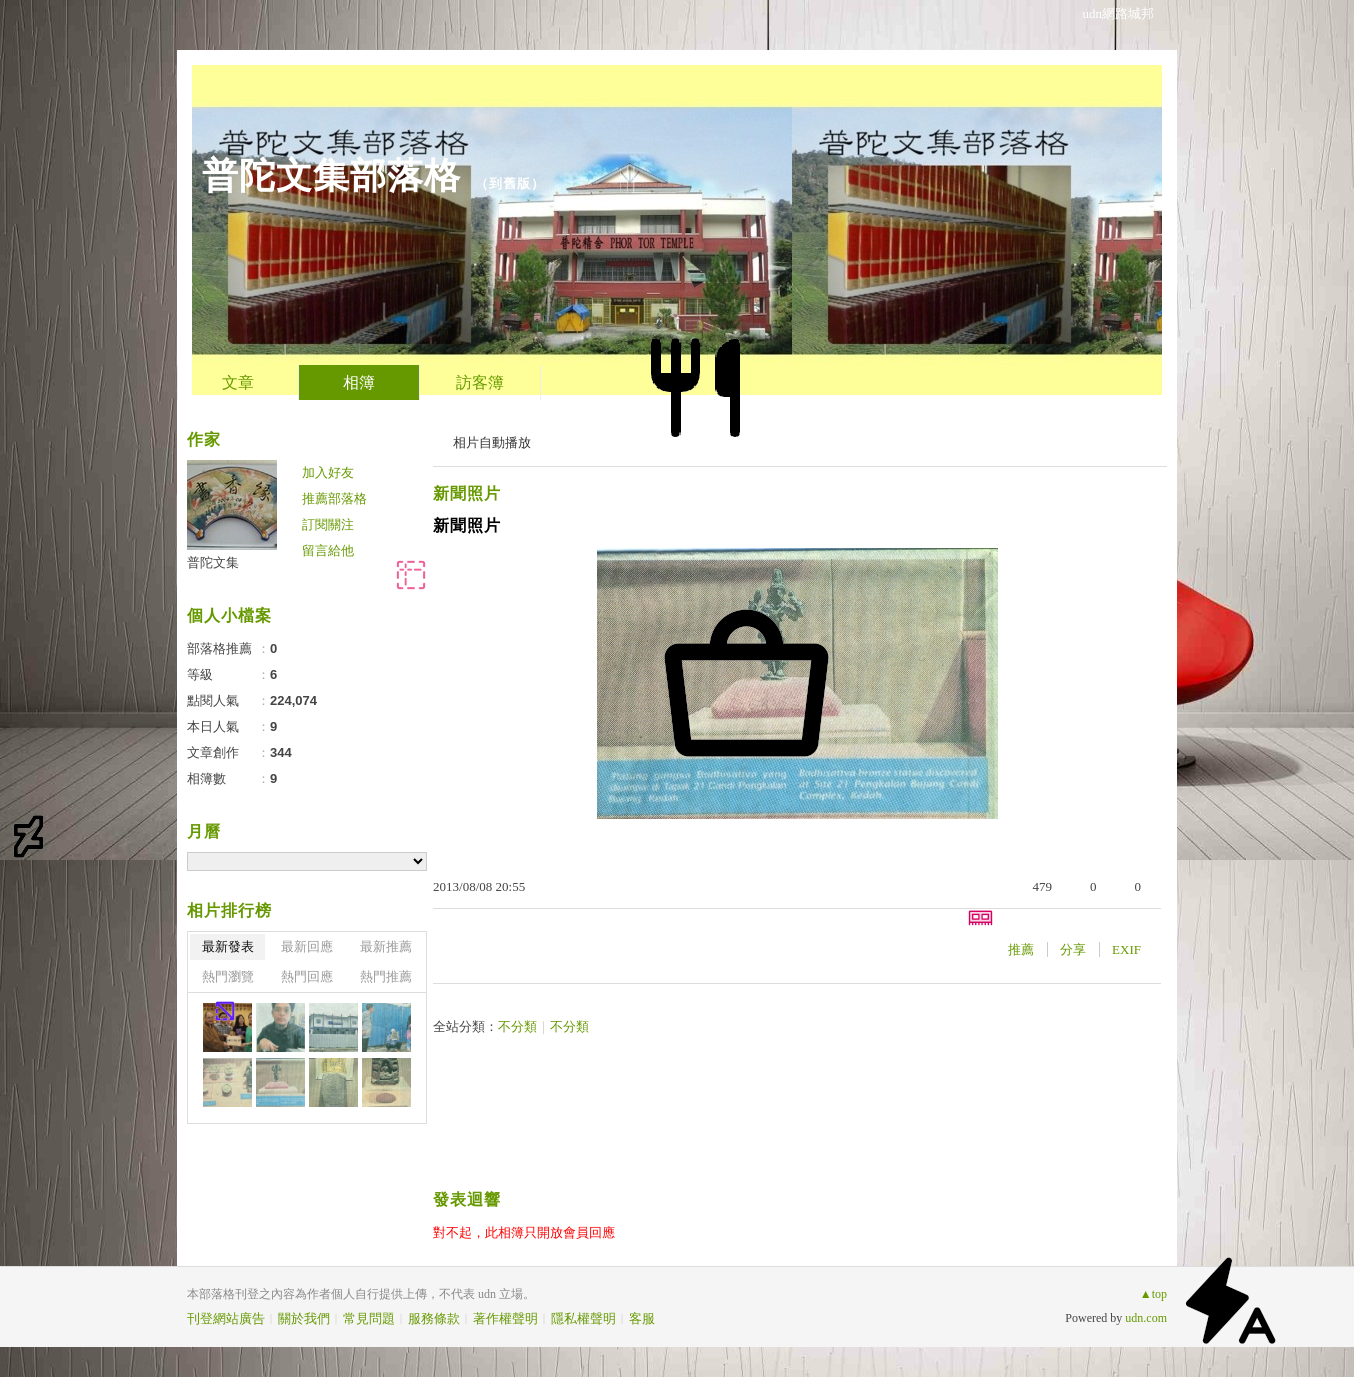  What do you see at coordinates (225, 1011) in the screenshot?
I see `invert current selection` at bounding box center [225, 1011].